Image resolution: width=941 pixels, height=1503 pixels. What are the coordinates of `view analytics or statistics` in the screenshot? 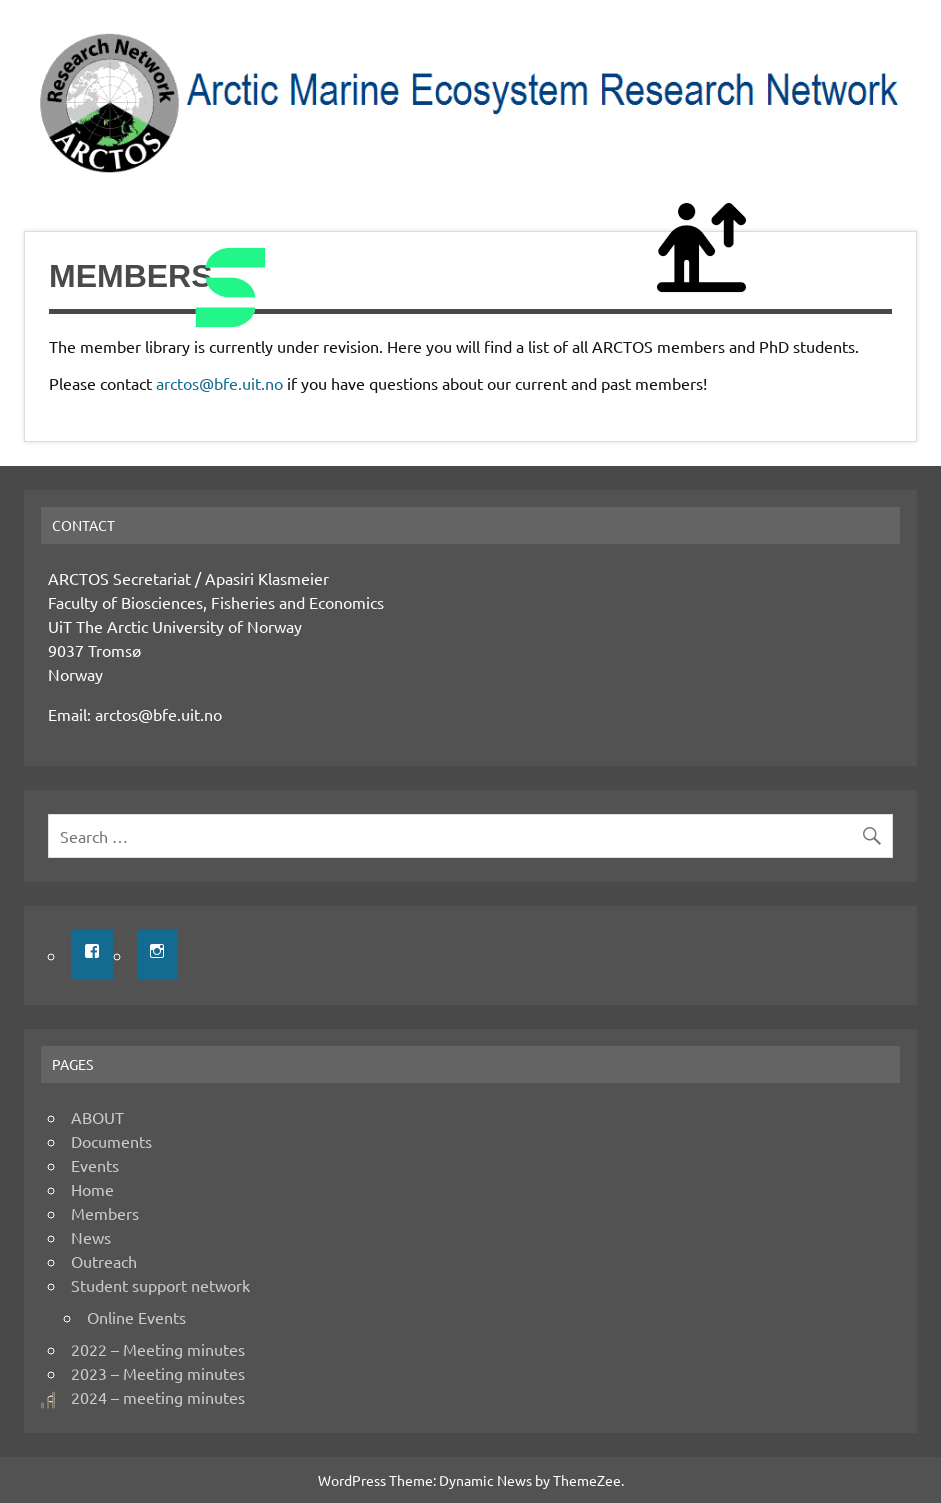 It's located at (48, 1400).